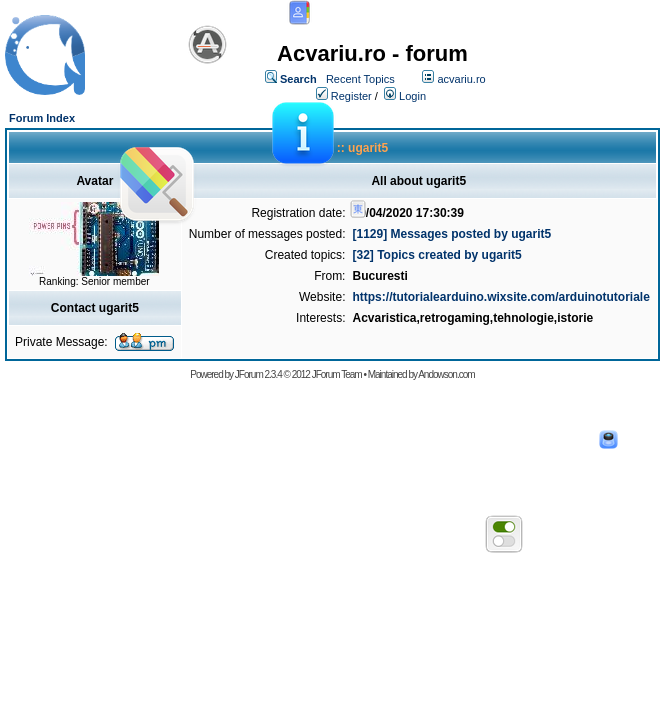  What do you see at coordinates (157, 184) in the screenshot?
I see `open Gradience app to customize GTK theme colors` at bounding box center [157, 184].